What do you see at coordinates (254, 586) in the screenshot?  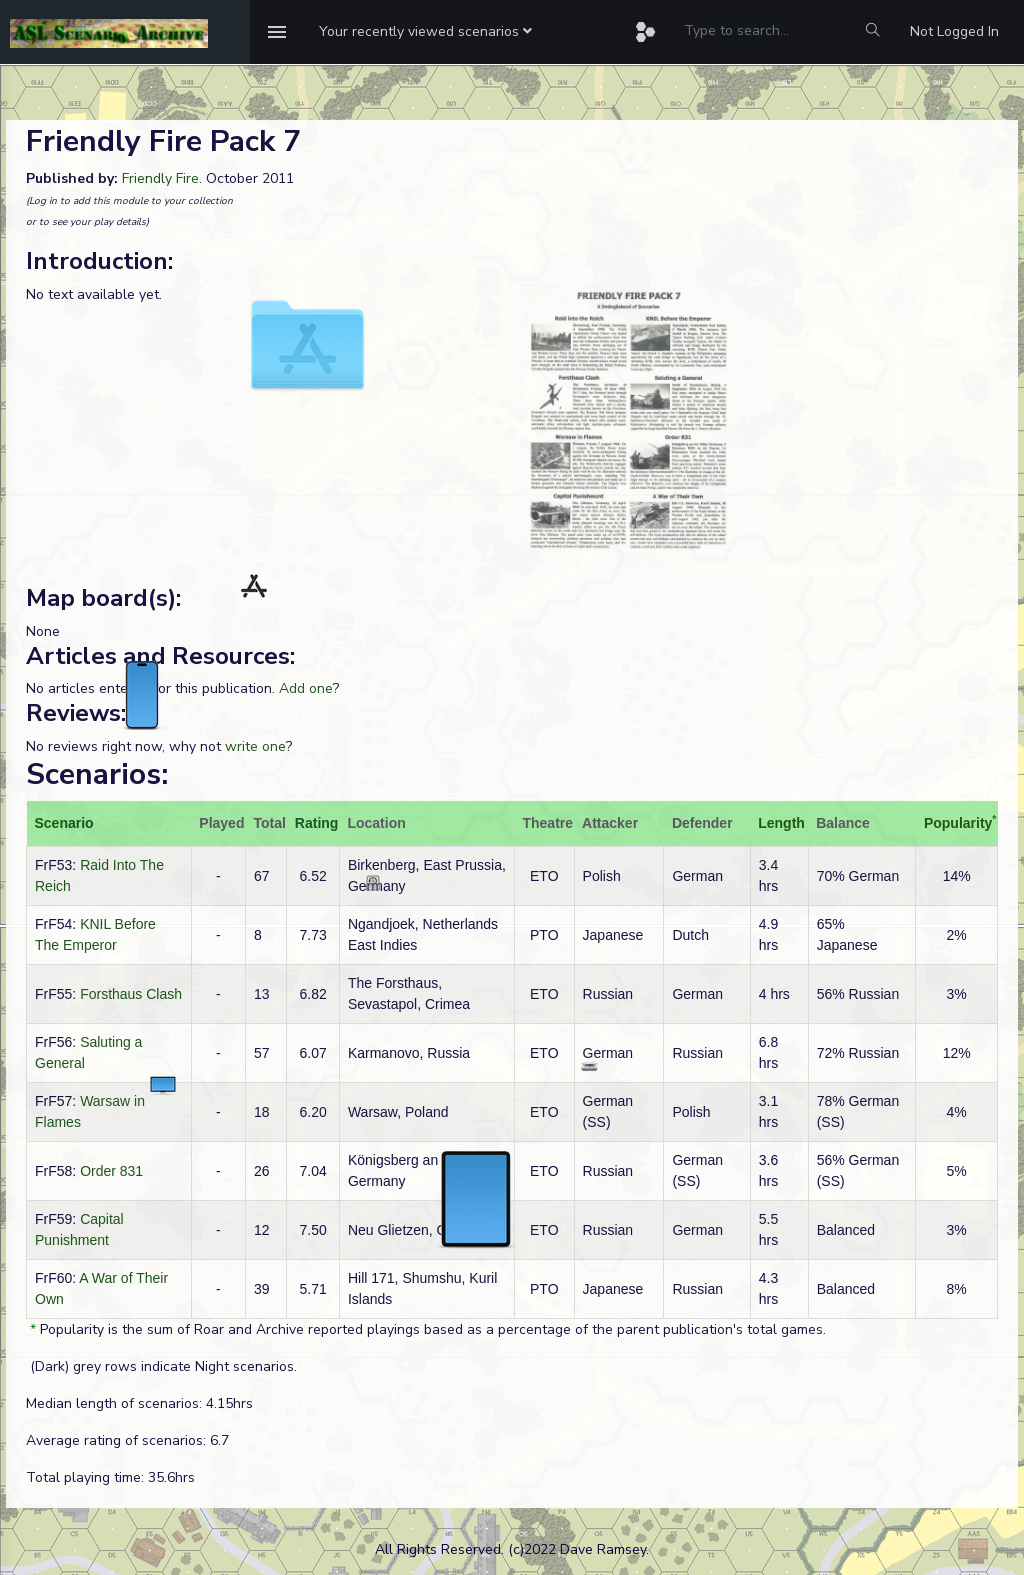 I see `access the applications folder in sidebar` at bounding box center [254, 586].